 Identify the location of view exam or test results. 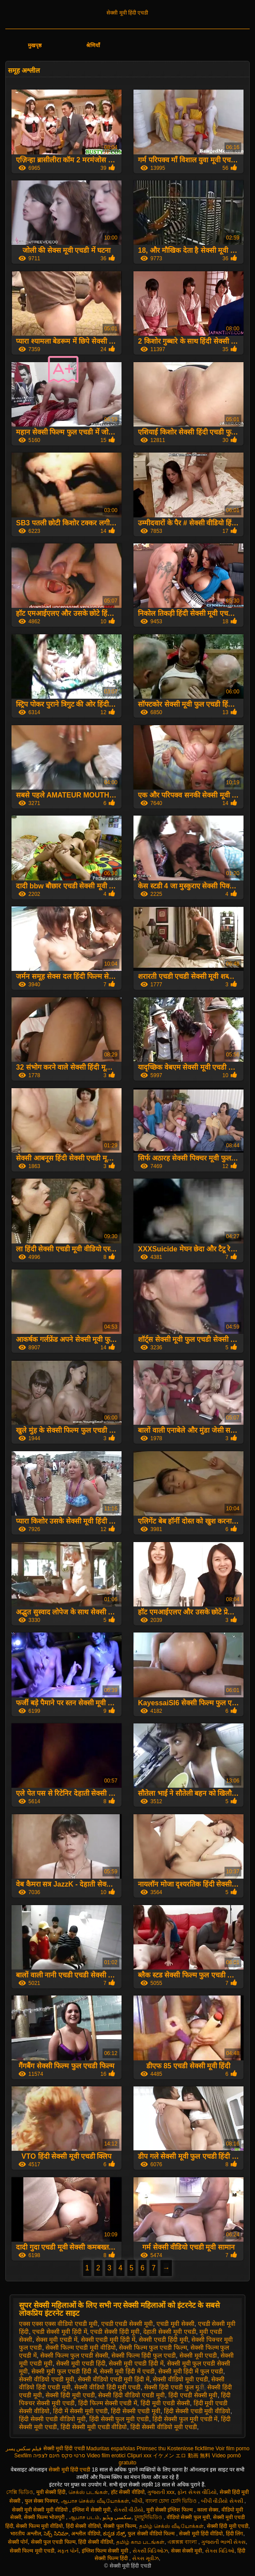
(63, 369).